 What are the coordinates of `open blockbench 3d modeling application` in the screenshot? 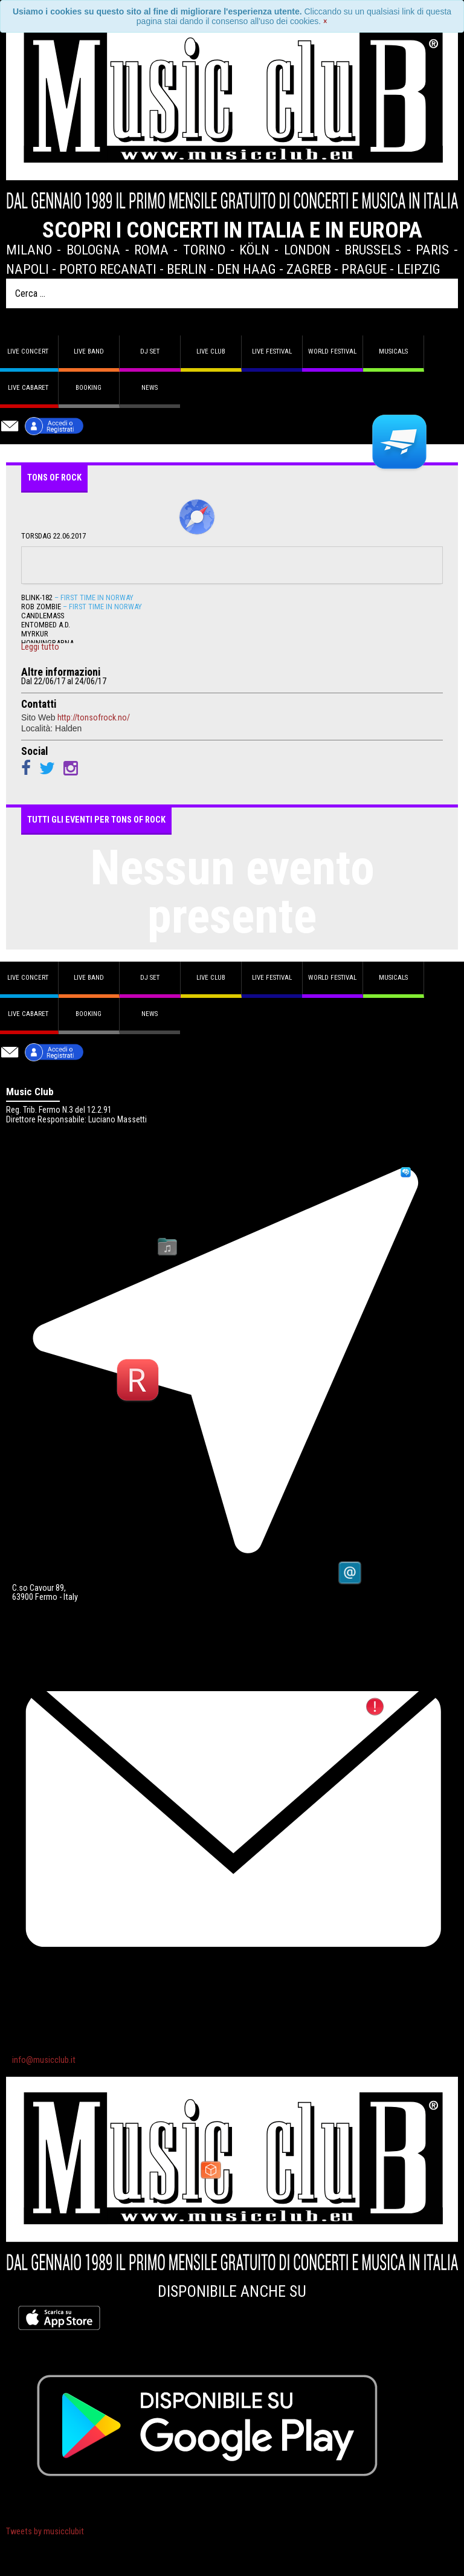 It's located at (399, 442).